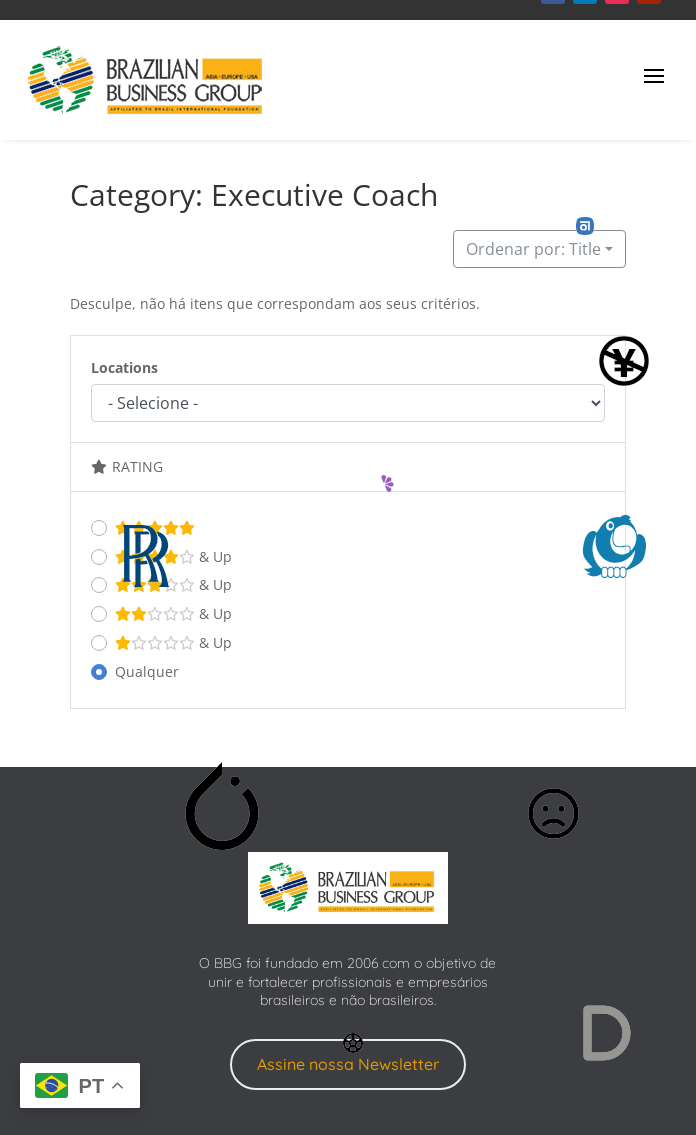 The image size is (696, 1135). I want to click on themeisle brand logo, so click(614, 546).